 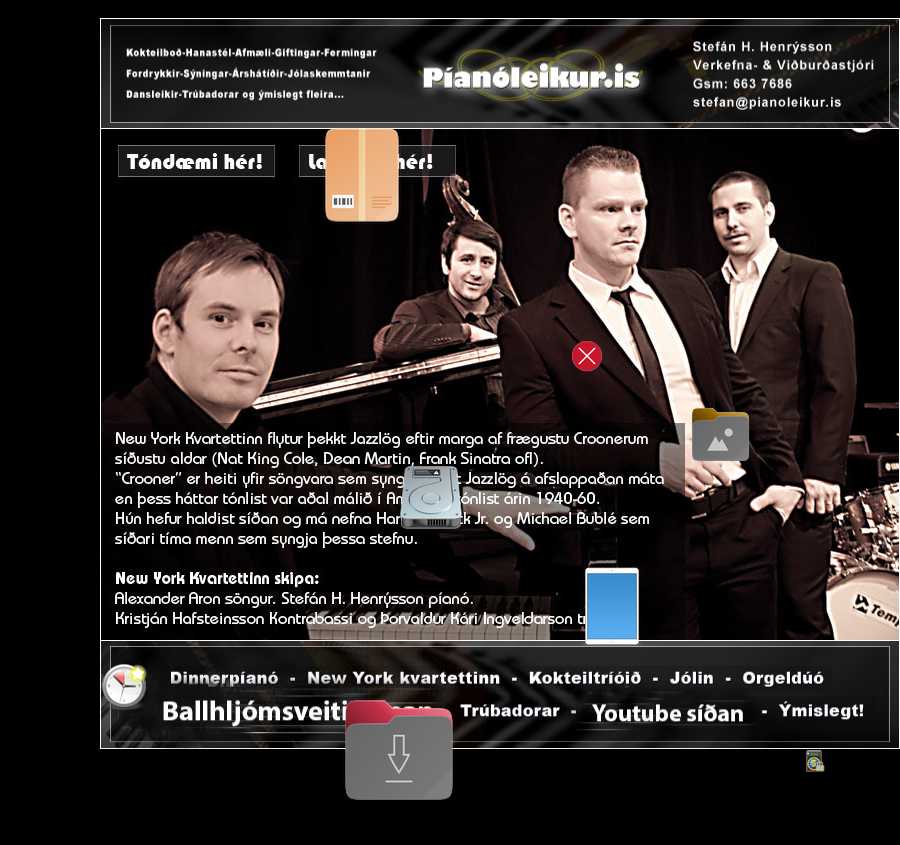 I want to click on a compressed archive or package file, so click(x=362, y=175).